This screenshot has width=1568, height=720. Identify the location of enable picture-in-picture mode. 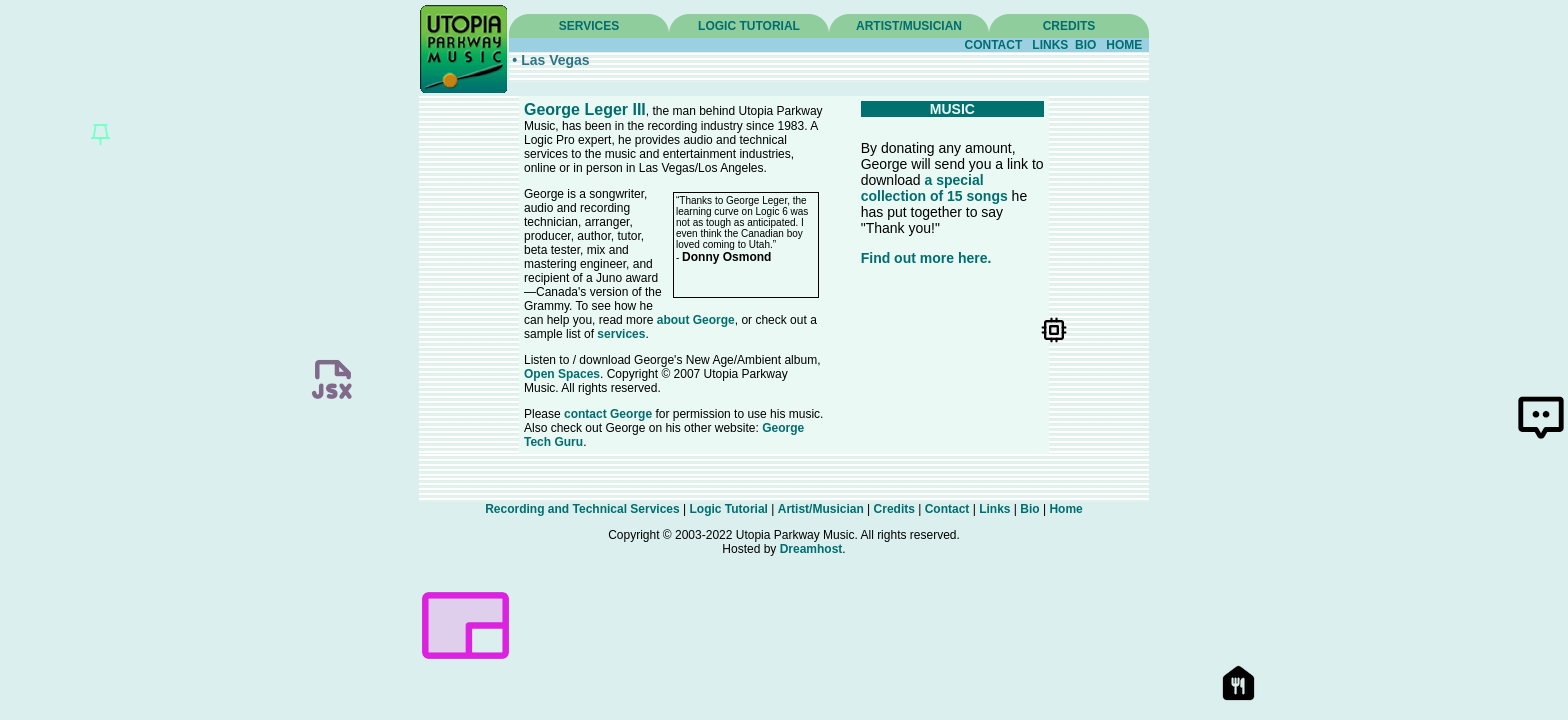
(465, 625).